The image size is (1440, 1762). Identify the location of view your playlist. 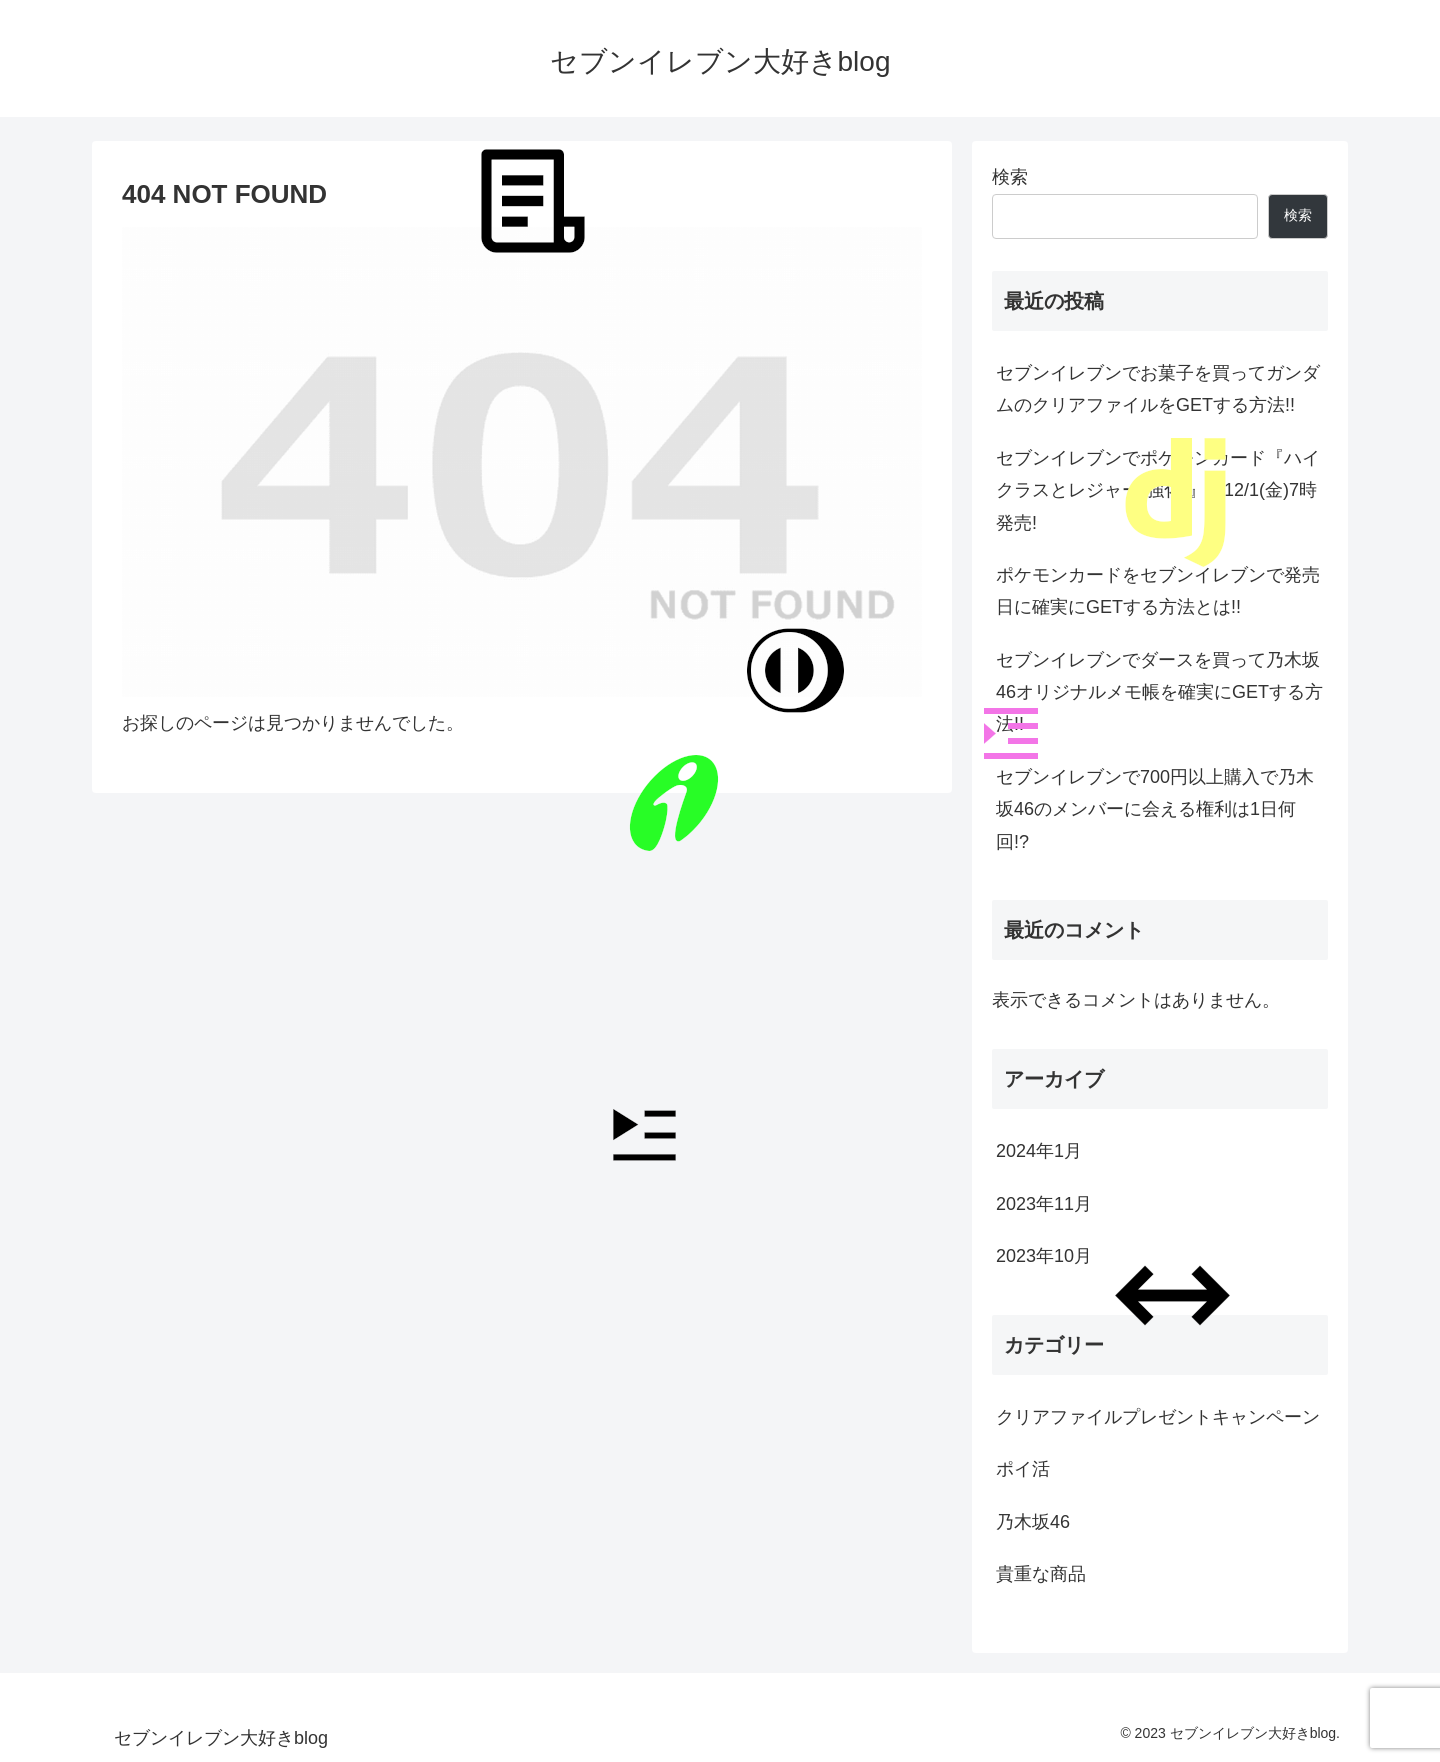
(644, 1135).